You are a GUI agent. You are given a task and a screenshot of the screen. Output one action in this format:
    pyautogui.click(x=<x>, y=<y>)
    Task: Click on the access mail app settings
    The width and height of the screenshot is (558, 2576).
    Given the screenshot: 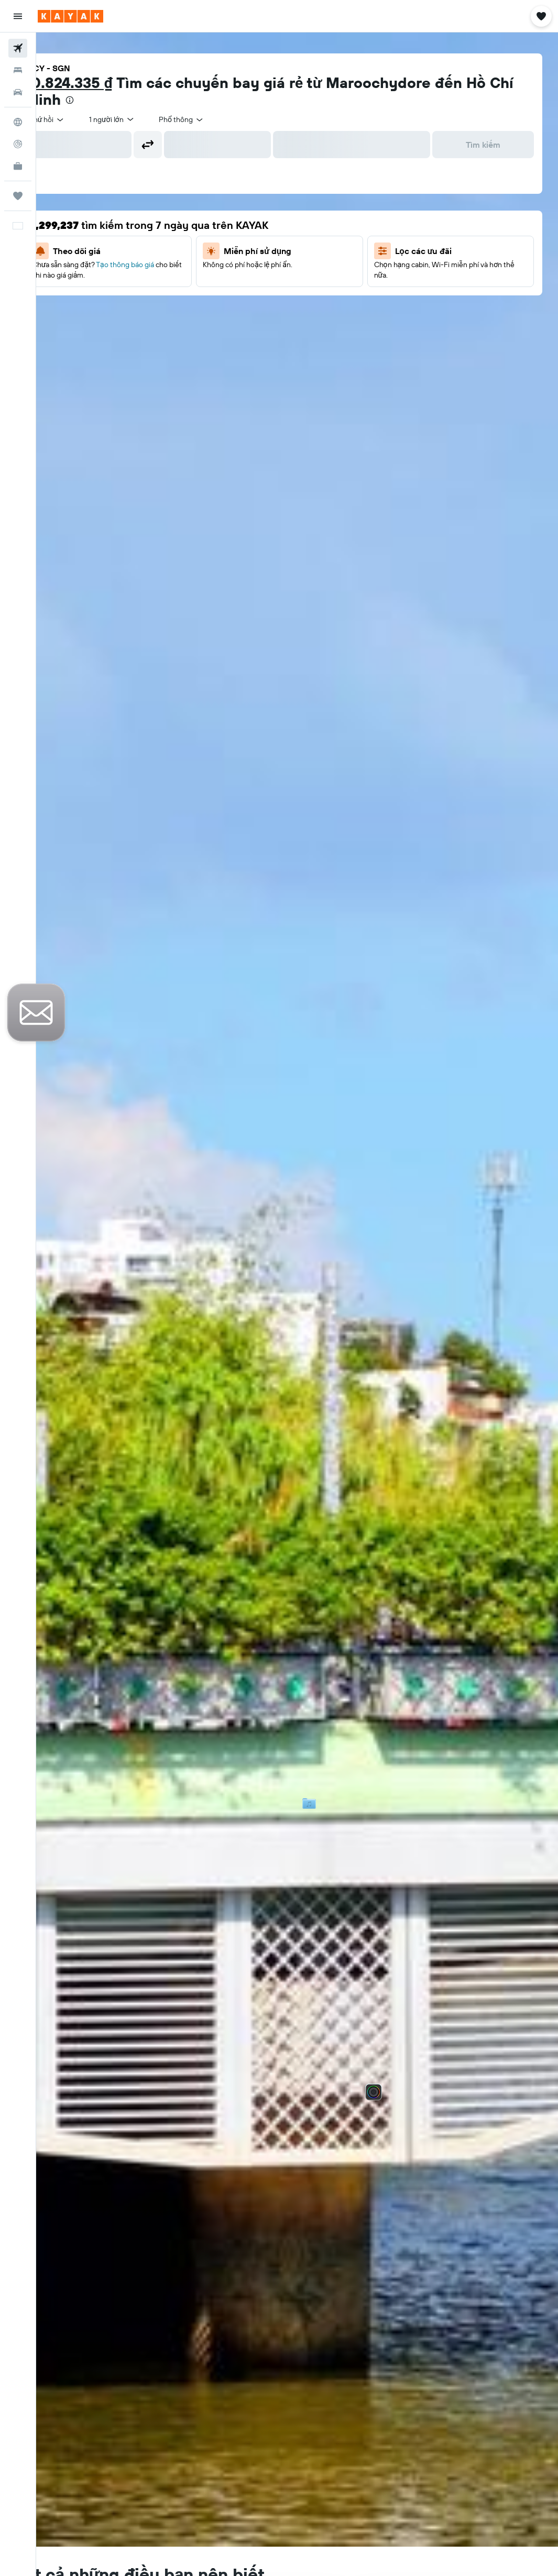 What is the action you would take?
    pyautogui.click(x=36, y=1014)
    